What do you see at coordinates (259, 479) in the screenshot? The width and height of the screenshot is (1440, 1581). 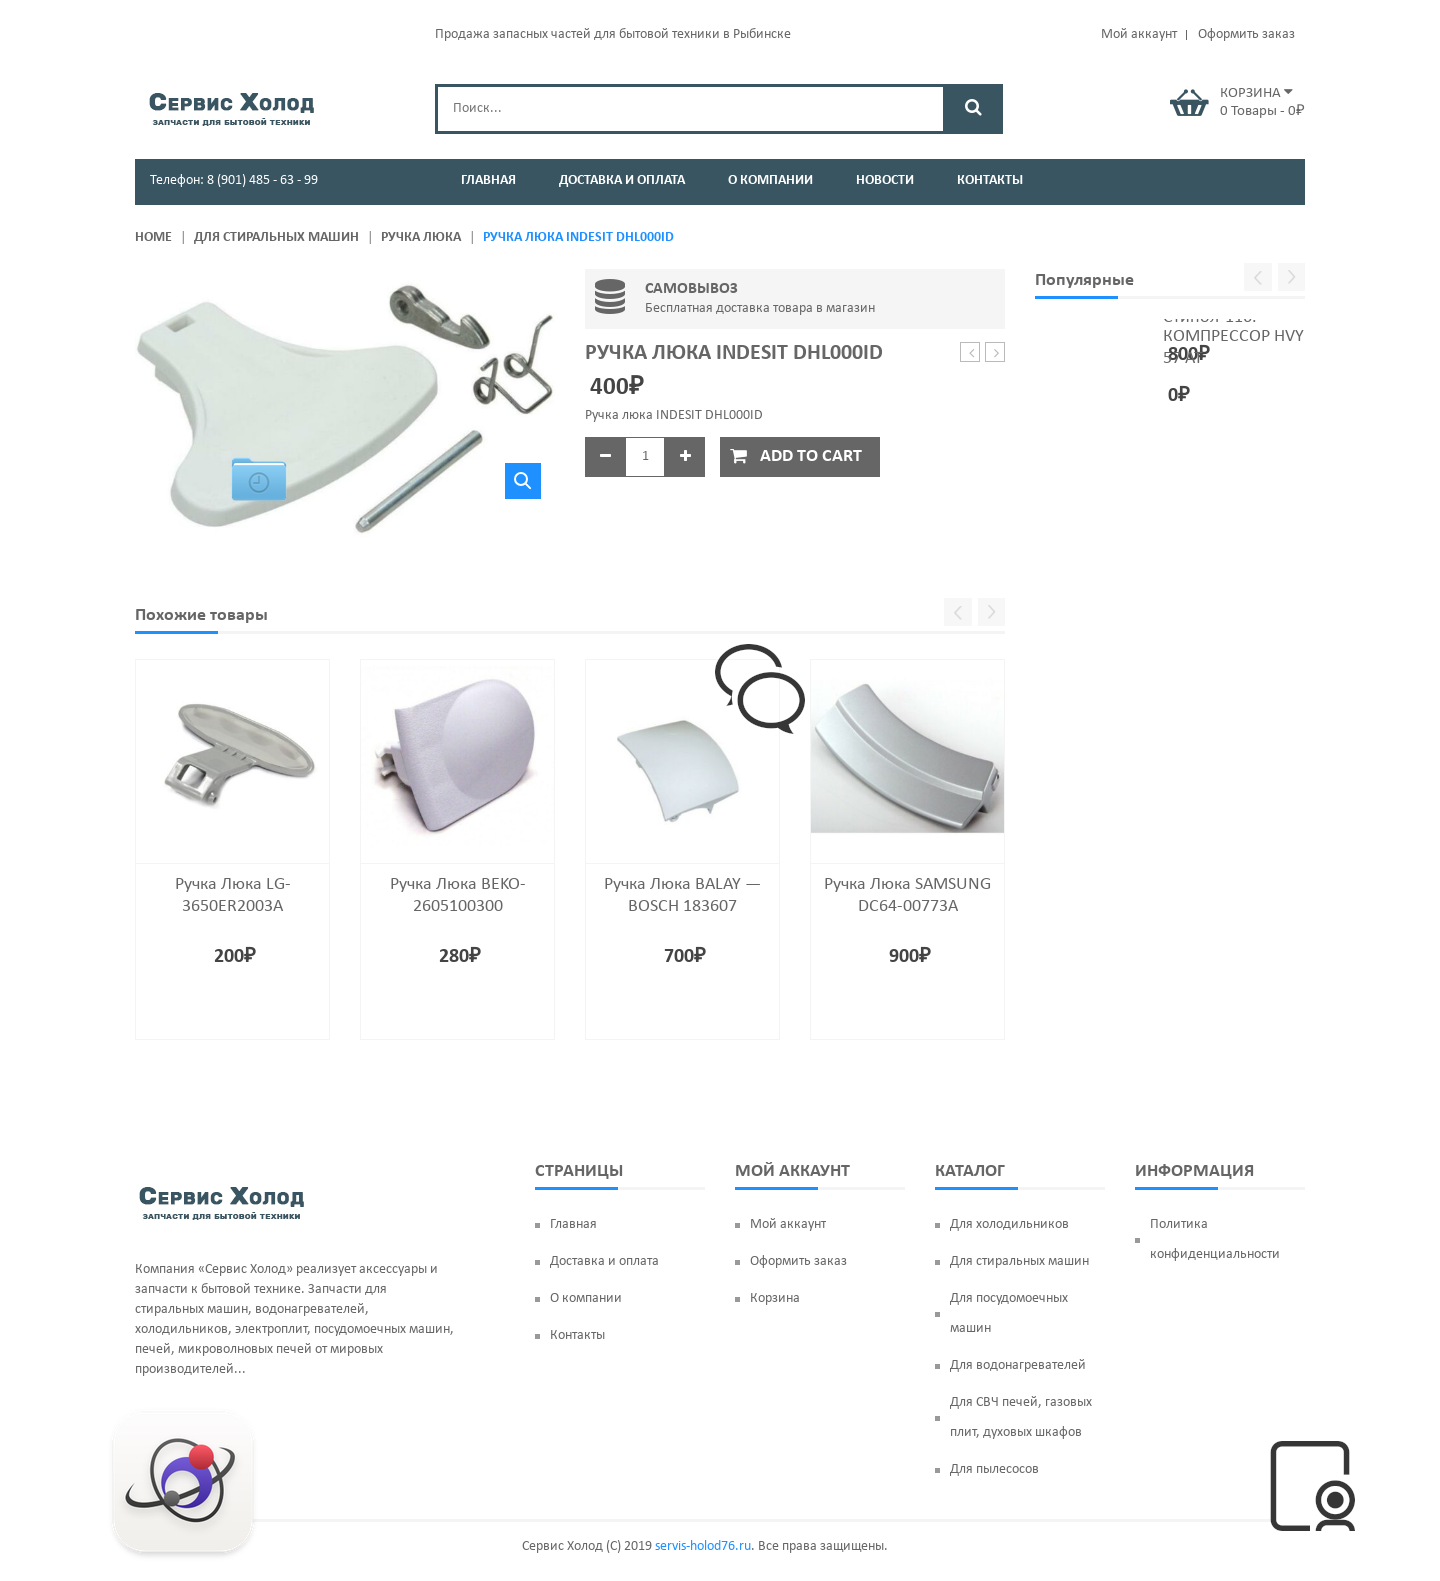 I see `access temporary files folder` at bounding box center [259, 479].